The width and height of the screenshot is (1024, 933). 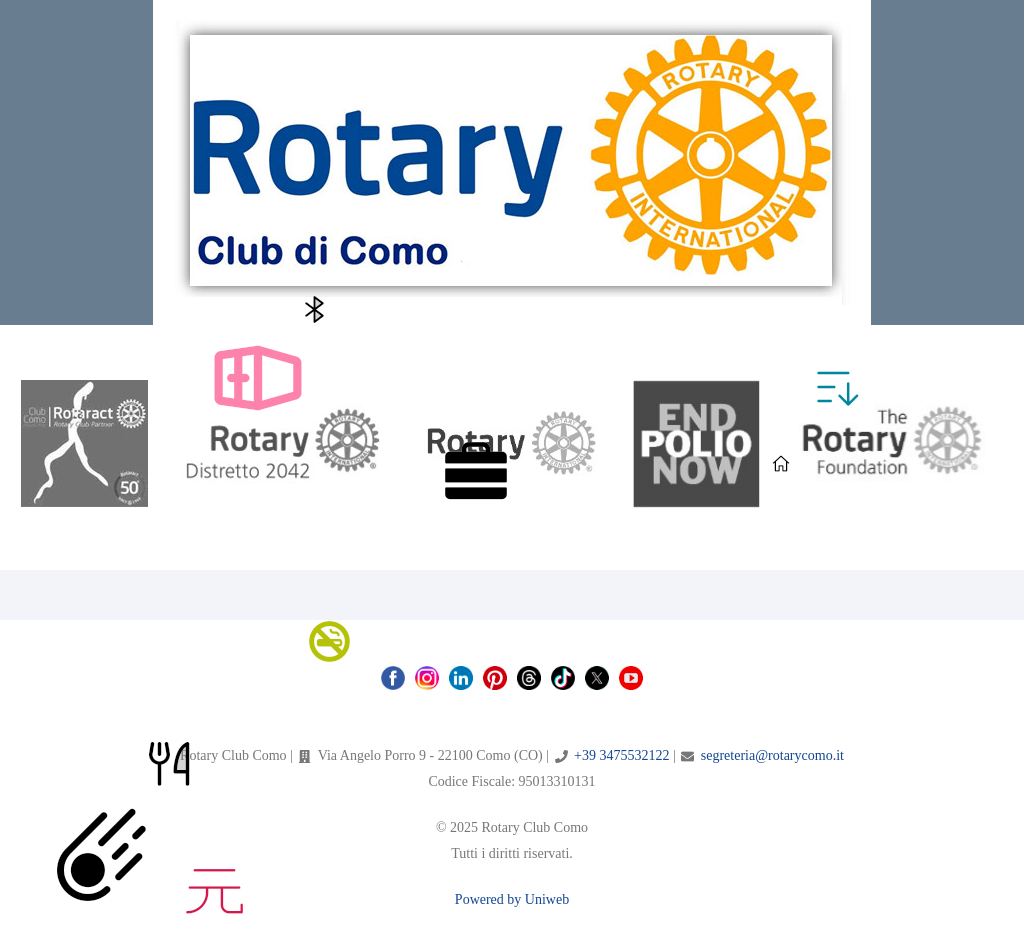 What do you see at coordinates (329, 641) in the screenshot?
I see `indicates a no smoking zone or area` at bounding box center [329, 641].